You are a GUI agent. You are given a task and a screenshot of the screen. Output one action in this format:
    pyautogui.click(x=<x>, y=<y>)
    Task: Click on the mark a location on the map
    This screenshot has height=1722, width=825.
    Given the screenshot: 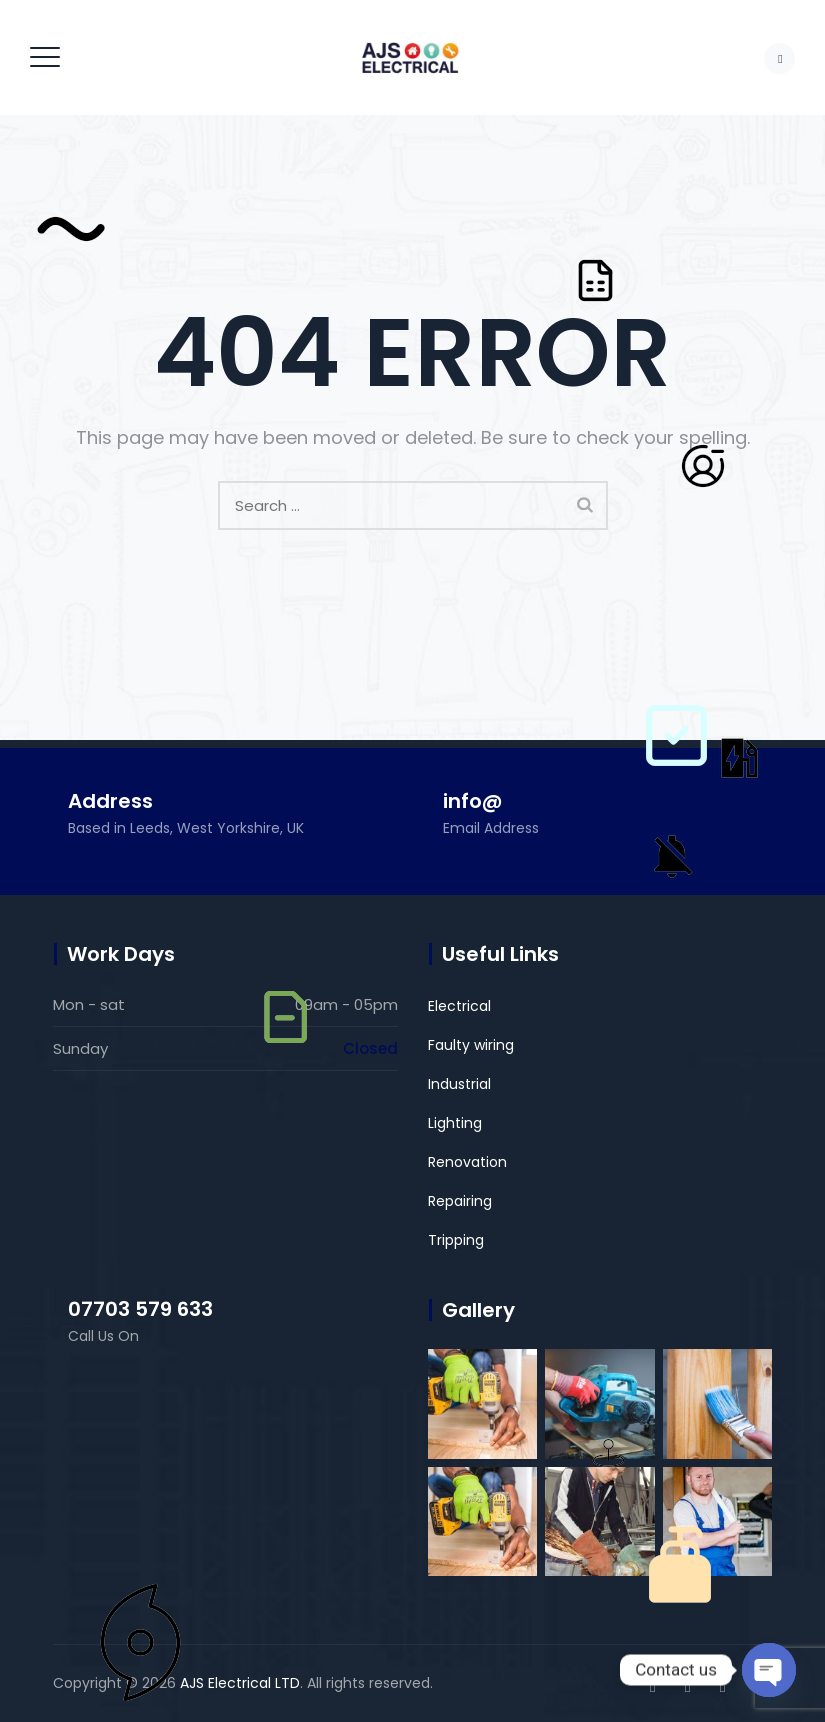 What is the action you would take?
    pyautogui.click(x=608, y=1453)
    